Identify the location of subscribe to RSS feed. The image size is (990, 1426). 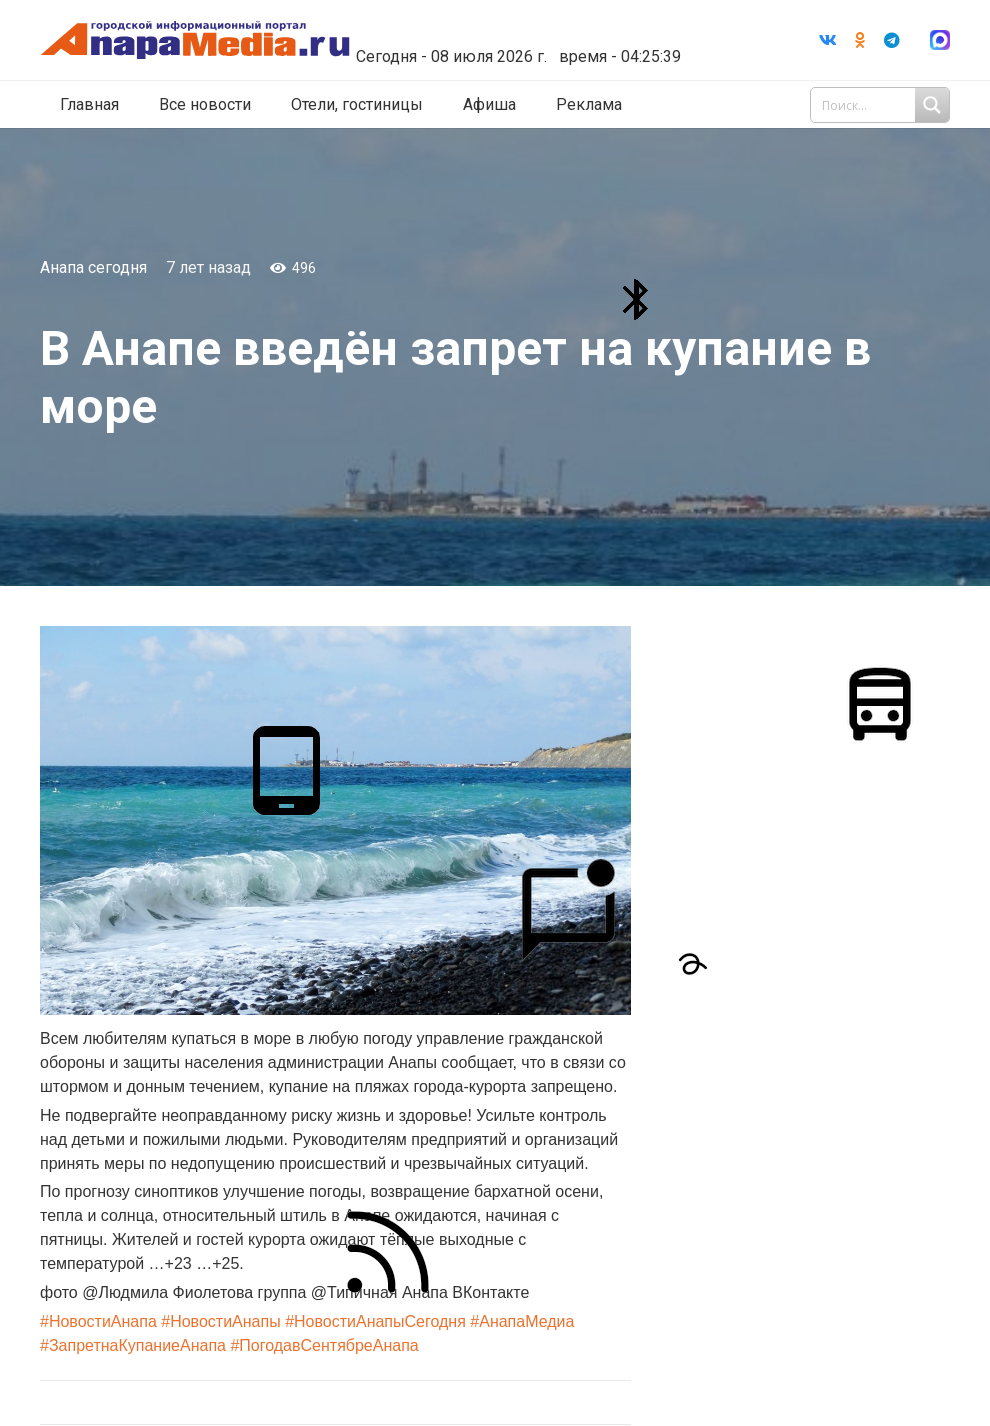
(388, 1252).